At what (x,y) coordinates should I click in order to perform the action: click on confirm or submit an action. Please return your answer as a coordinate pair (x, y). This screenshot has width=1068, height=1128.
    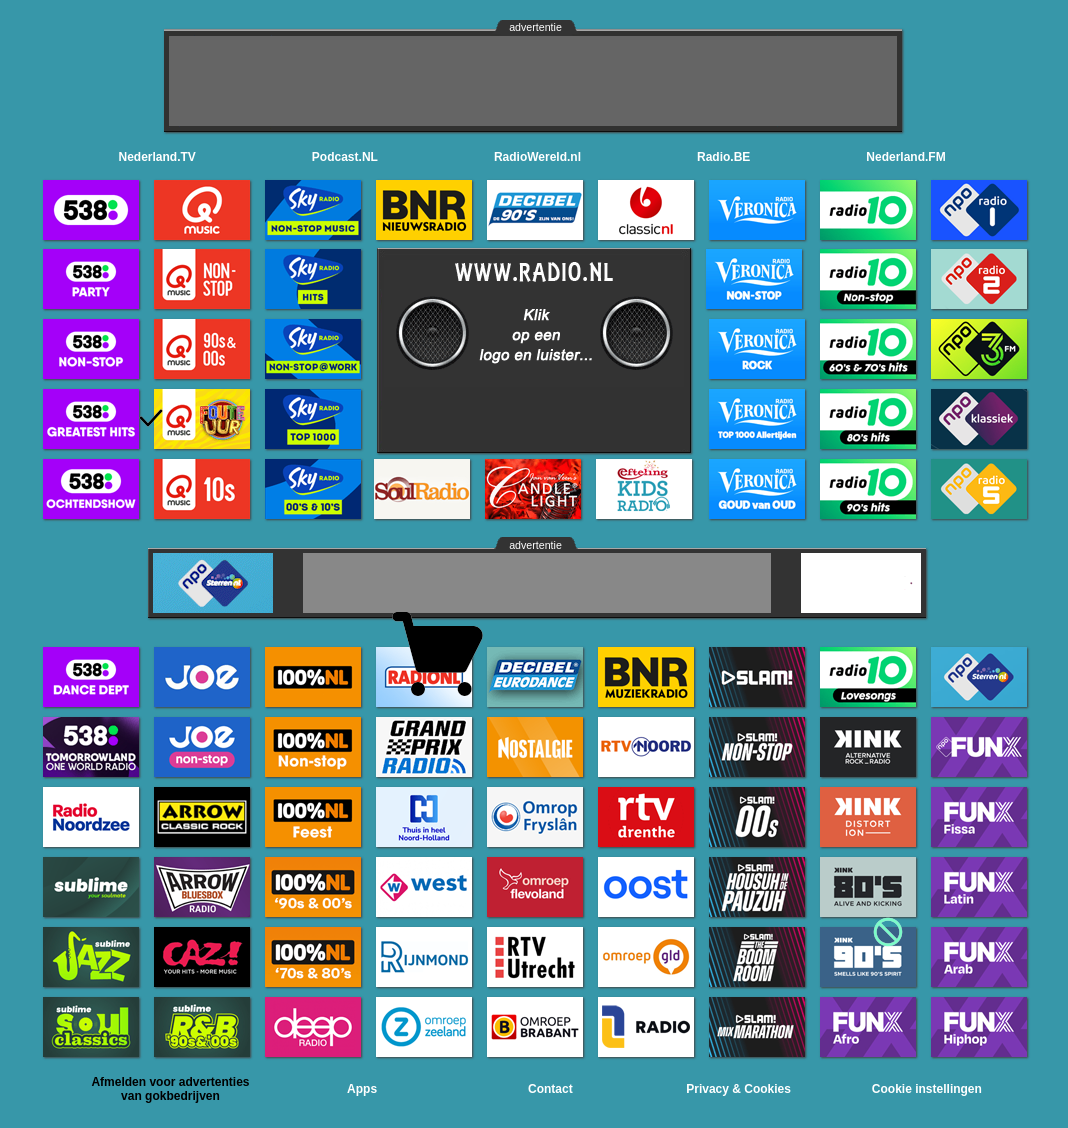
    Looking at the image, I should click on (151, 418).